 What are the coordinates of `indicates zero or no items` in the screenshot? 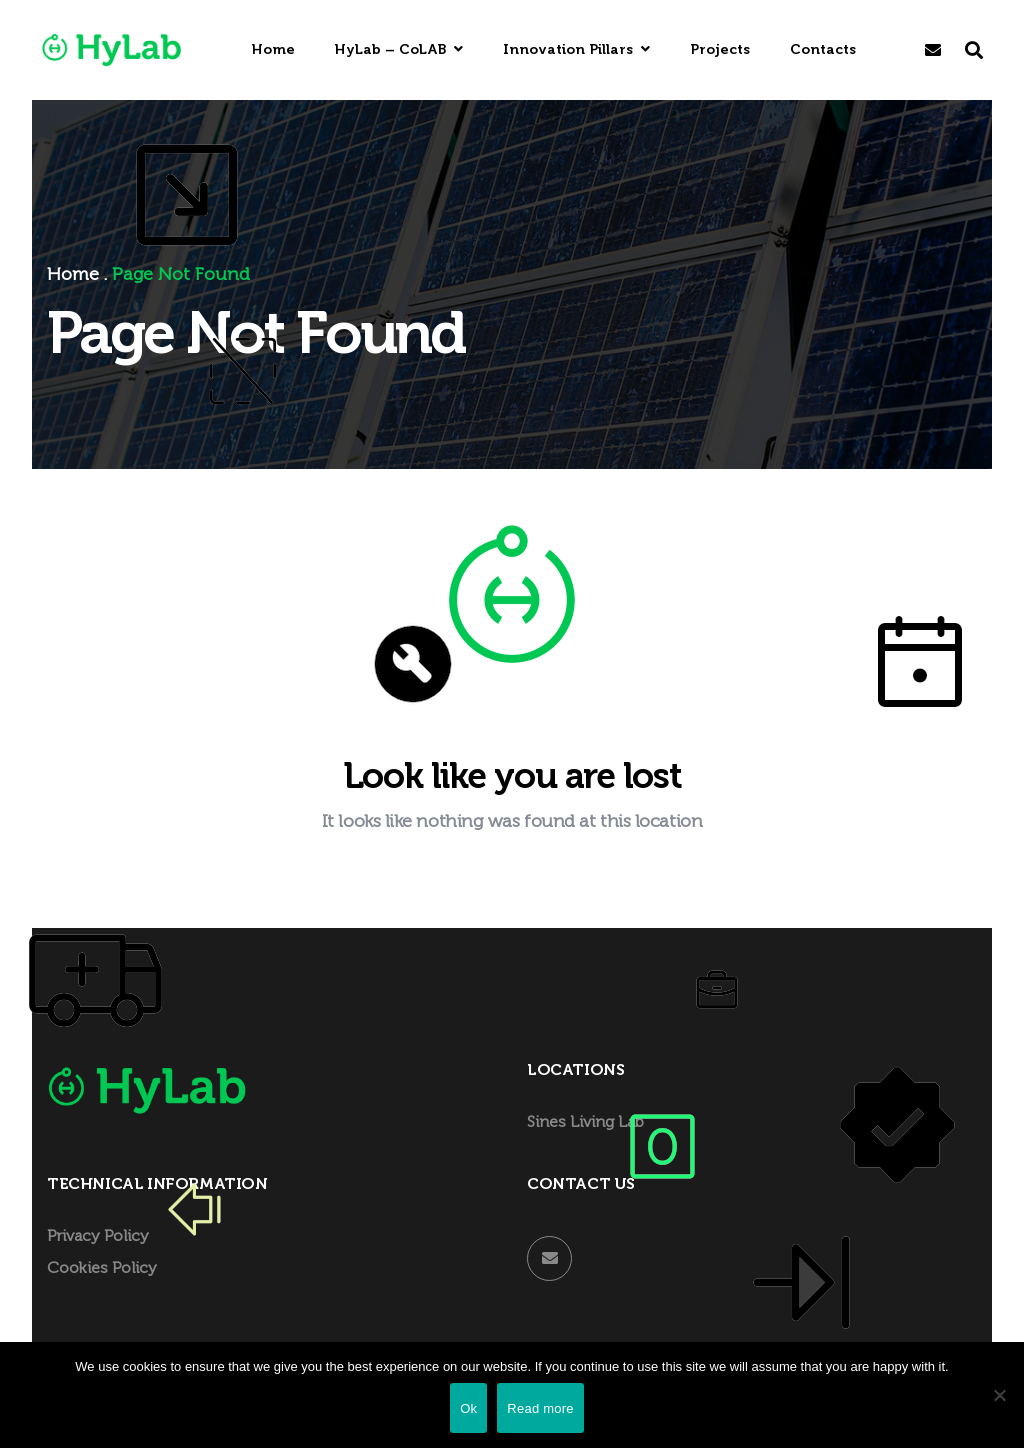 It's located at (662, 1146).